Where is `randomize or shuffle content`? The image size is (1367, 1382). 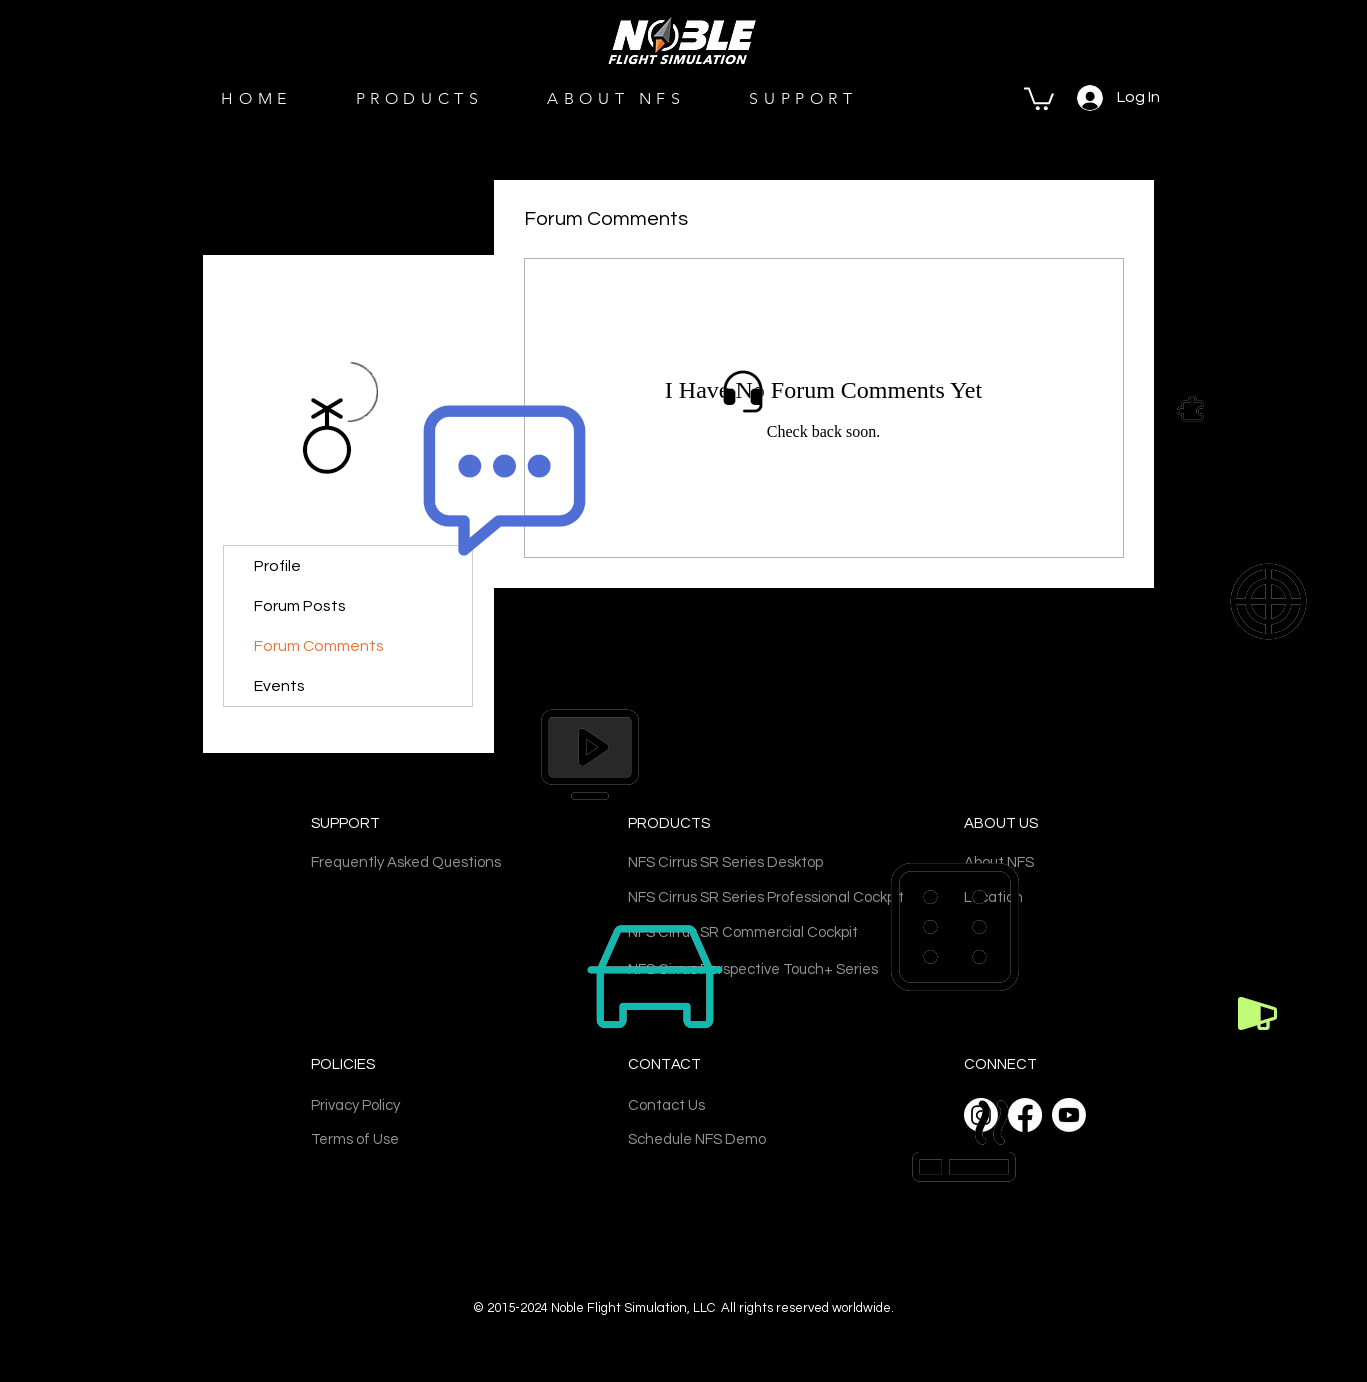
randomize or shuffle content is located at coordinates (955, 927).